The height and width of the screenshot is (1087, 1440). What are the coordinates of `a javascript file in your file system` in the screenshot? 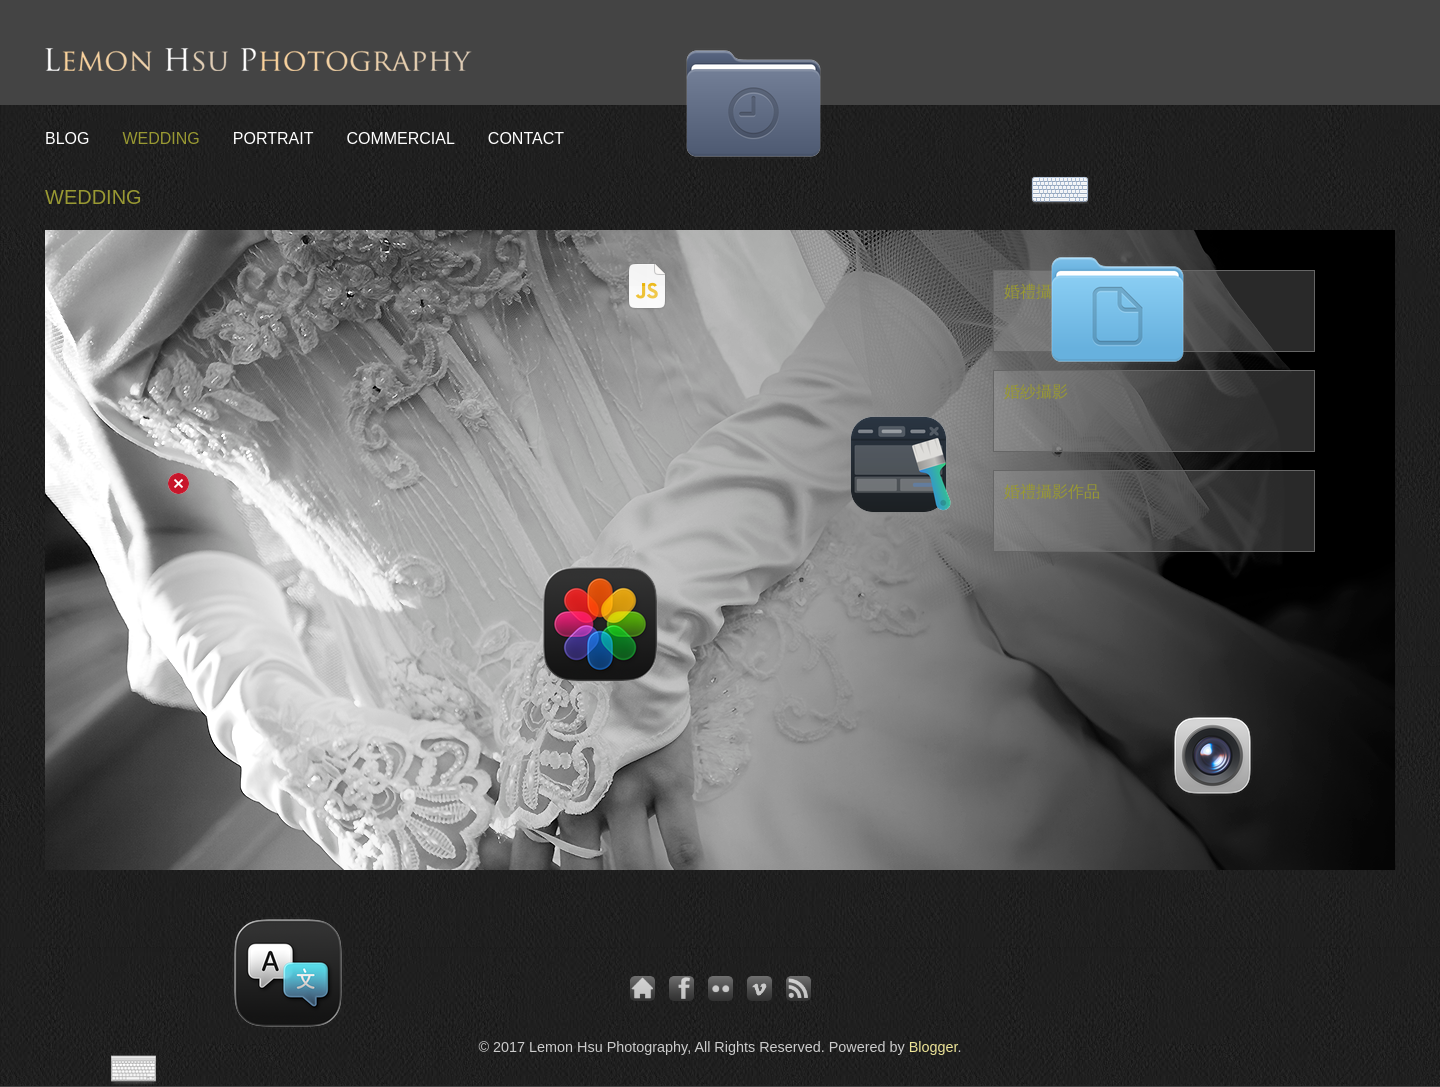 It's located at (647, 286).